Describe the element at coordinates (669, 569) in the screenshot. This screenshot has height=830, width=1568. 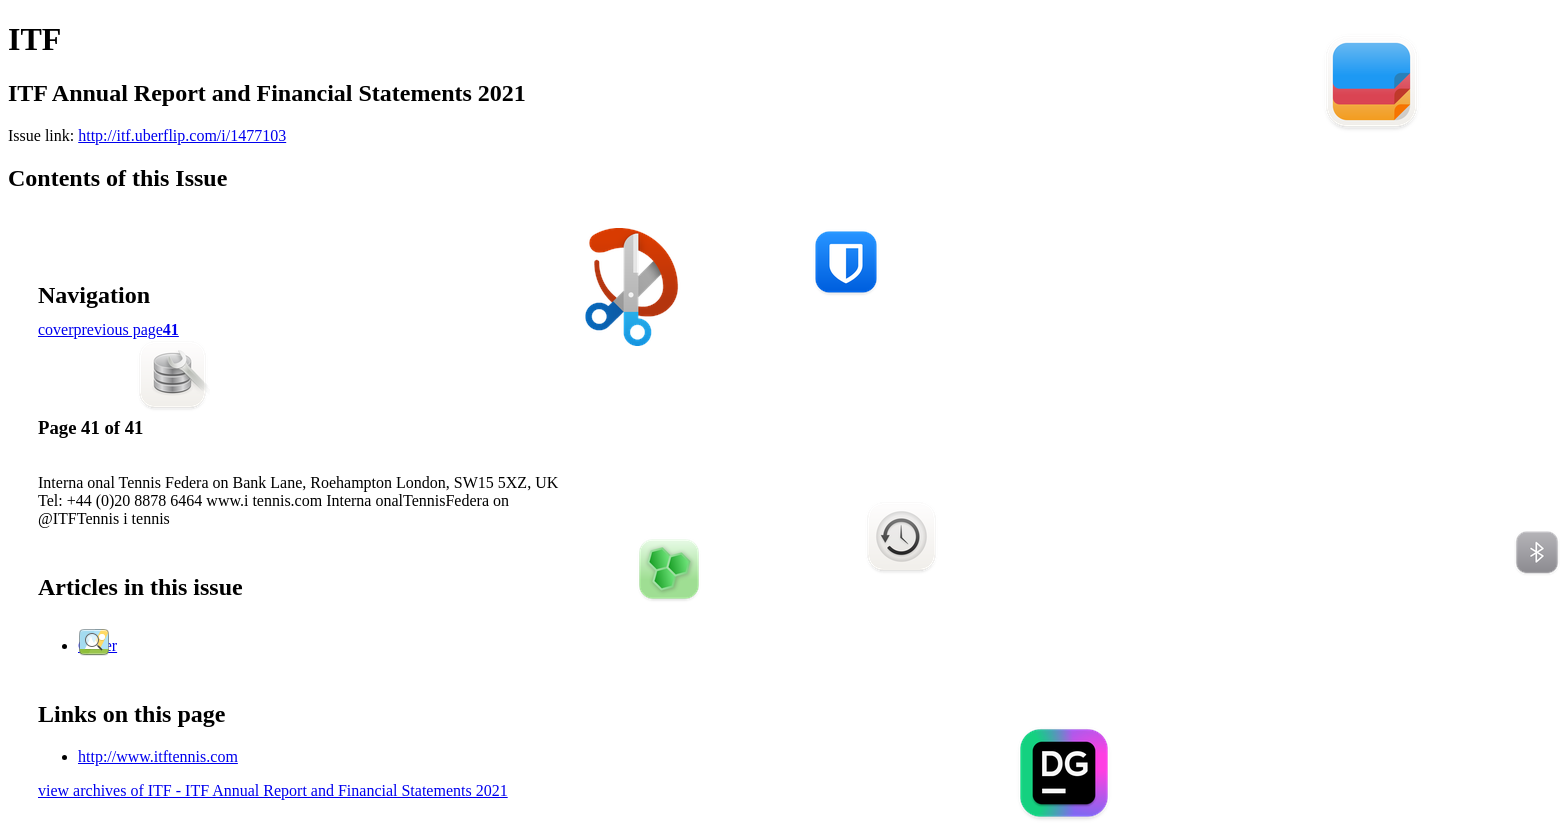
I see `open ghex hex editor application` at that location.